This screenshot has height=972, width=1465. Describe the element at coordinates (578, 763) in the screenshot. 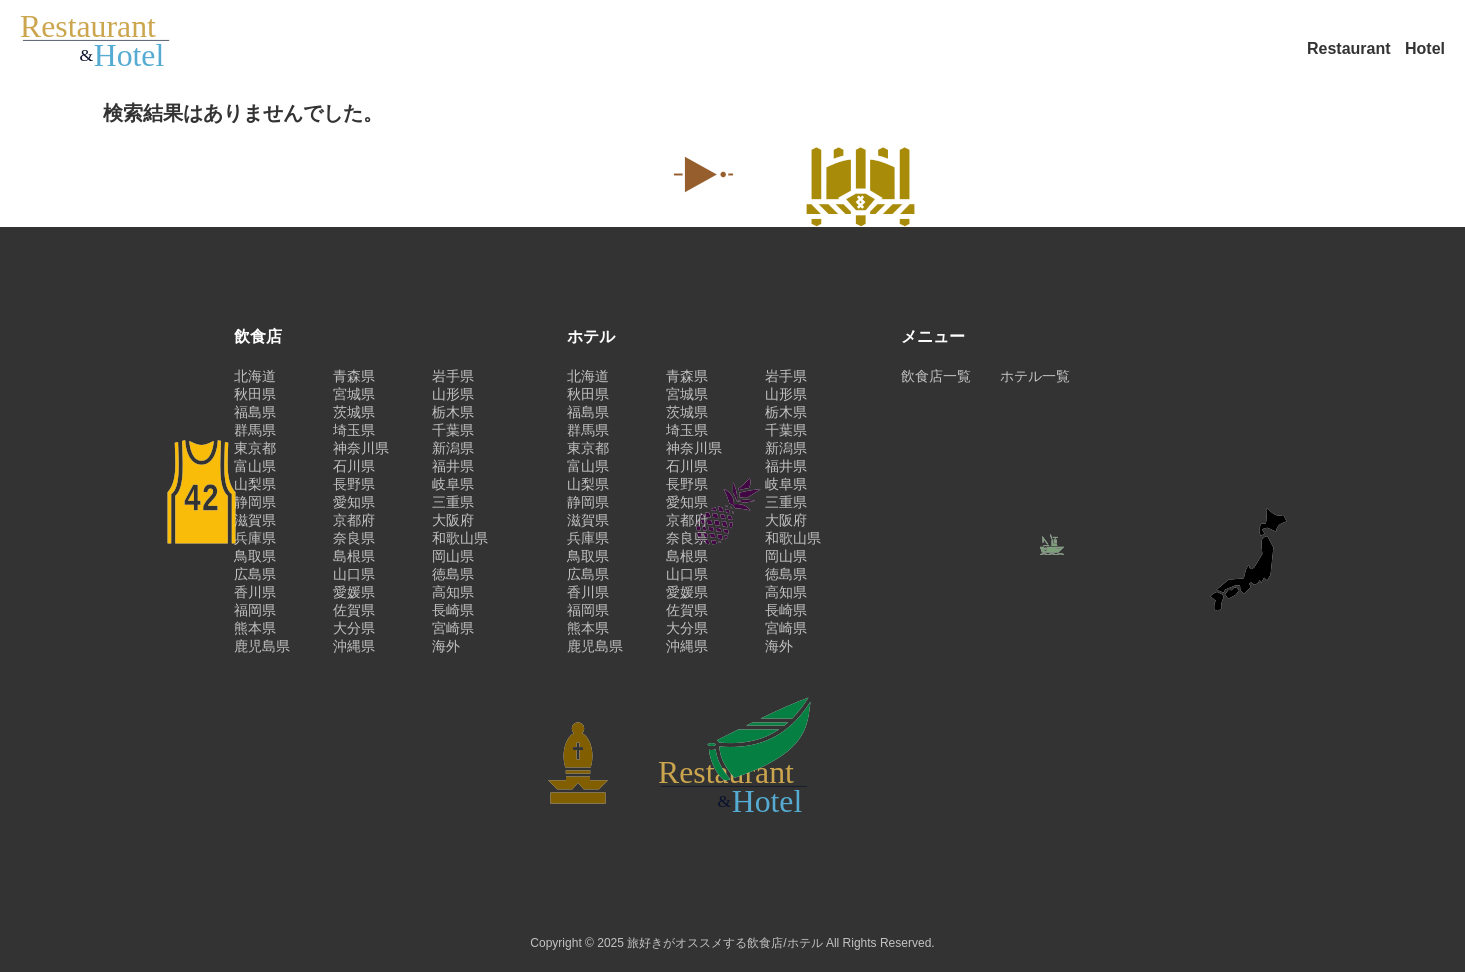

I see `select the bishop piece in a chess game` at that location.